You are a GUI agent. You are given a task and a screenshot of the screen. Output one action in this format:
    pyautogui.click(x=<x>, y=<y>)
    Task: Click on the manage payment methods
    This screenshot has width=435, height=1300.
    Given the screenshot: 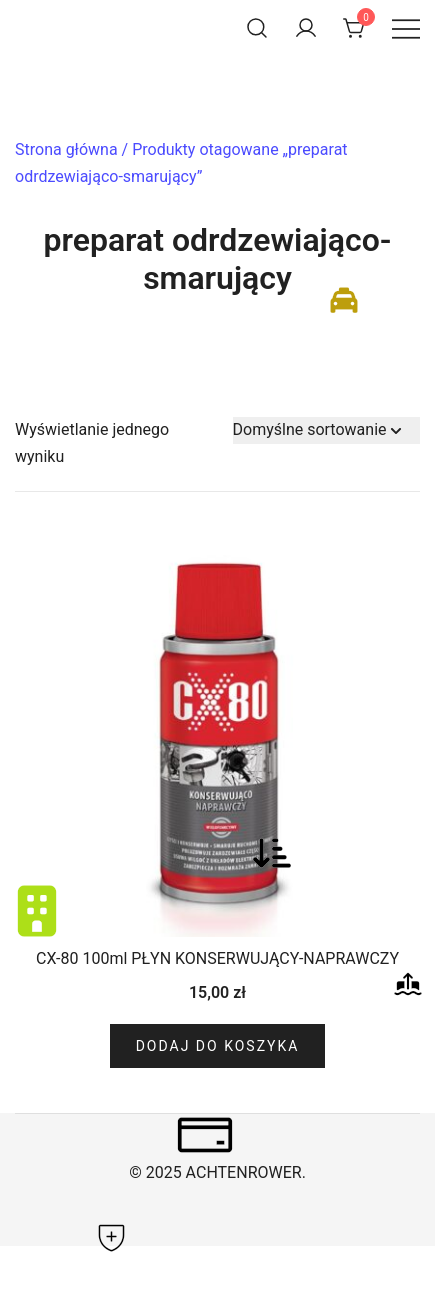 What is the action you would take?
    pyautogui.click(x=205, y=1133)
    